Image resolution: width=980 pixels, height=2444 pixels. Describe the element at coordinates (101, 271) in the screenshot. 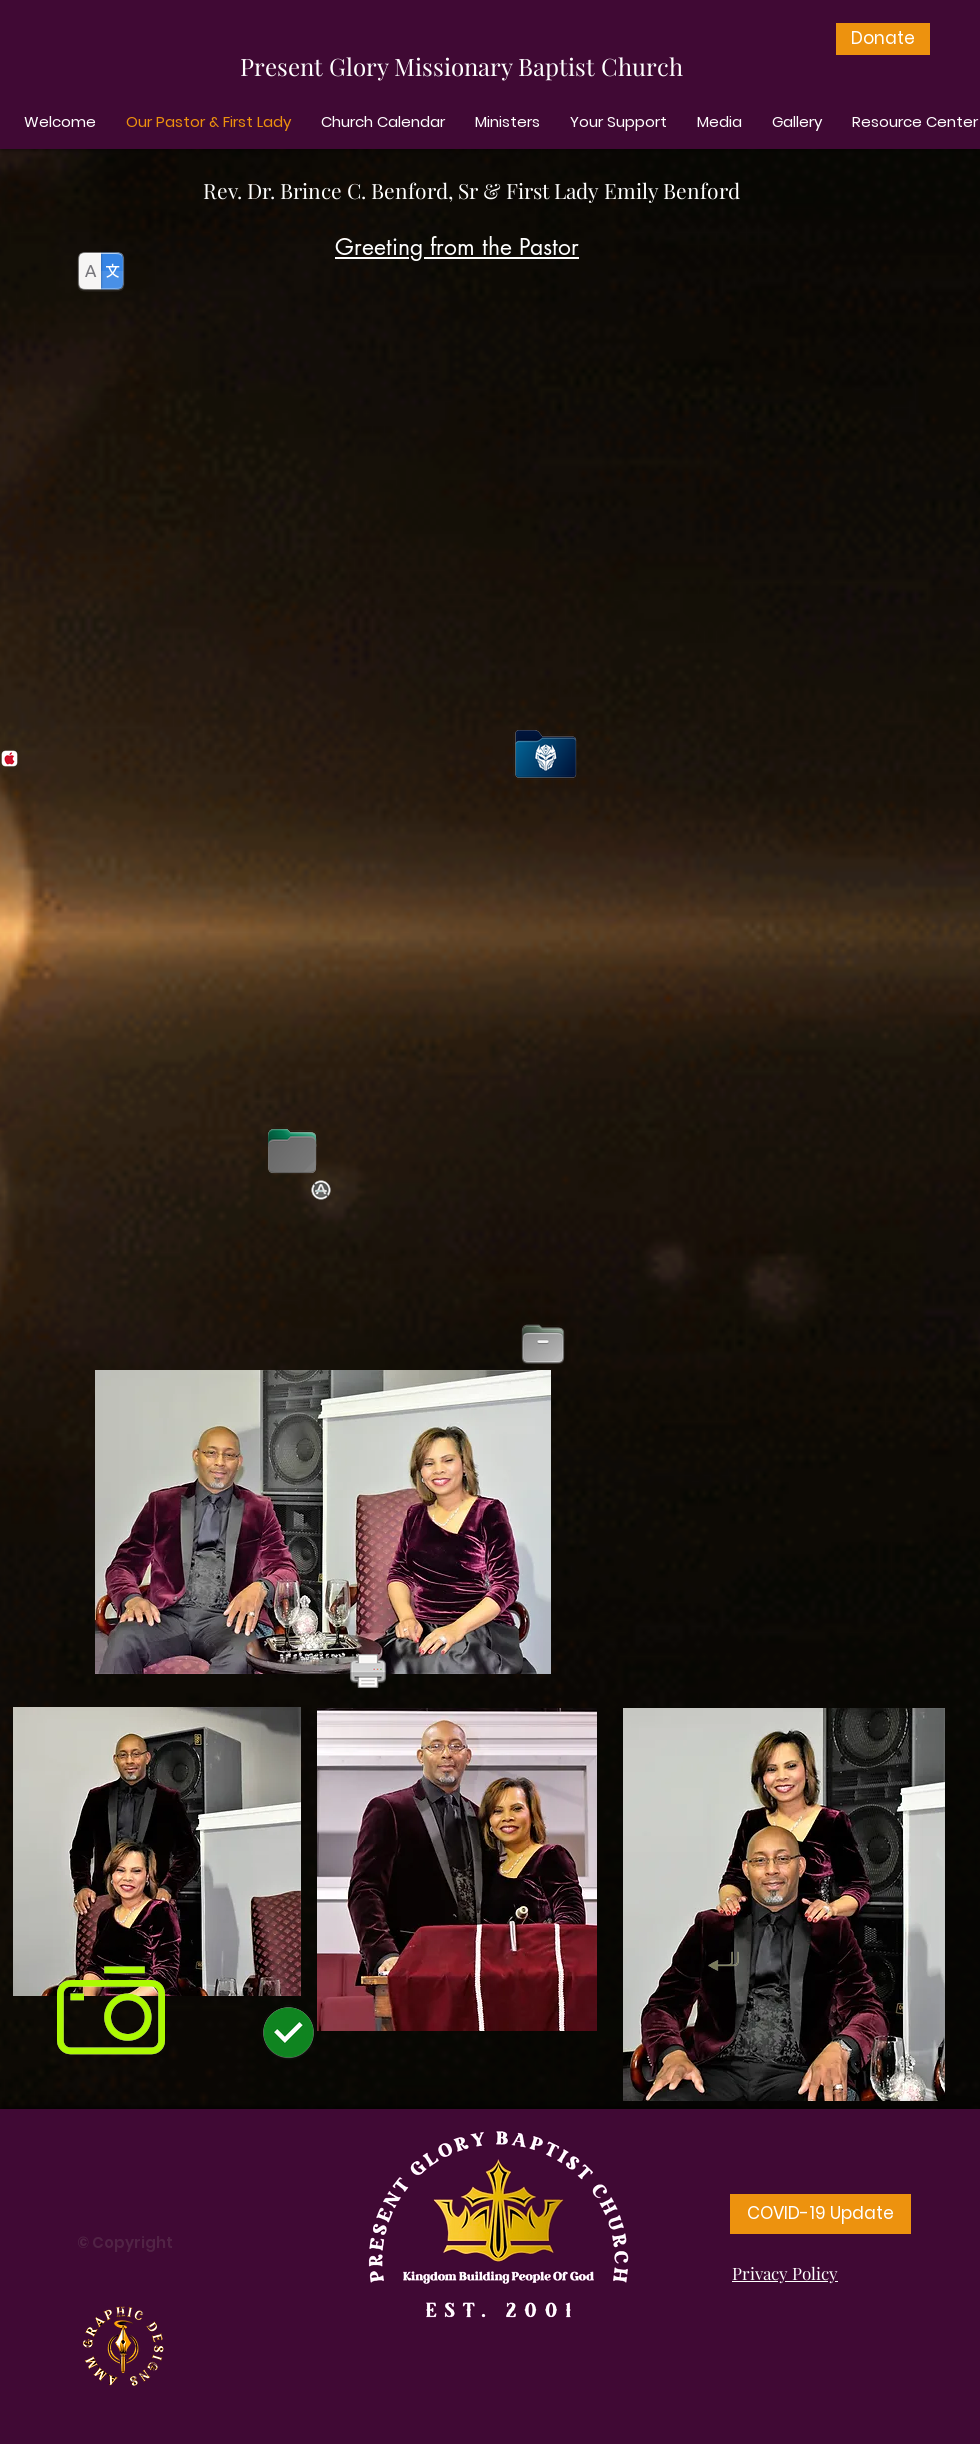

I see `access language and translation settings` at that location.